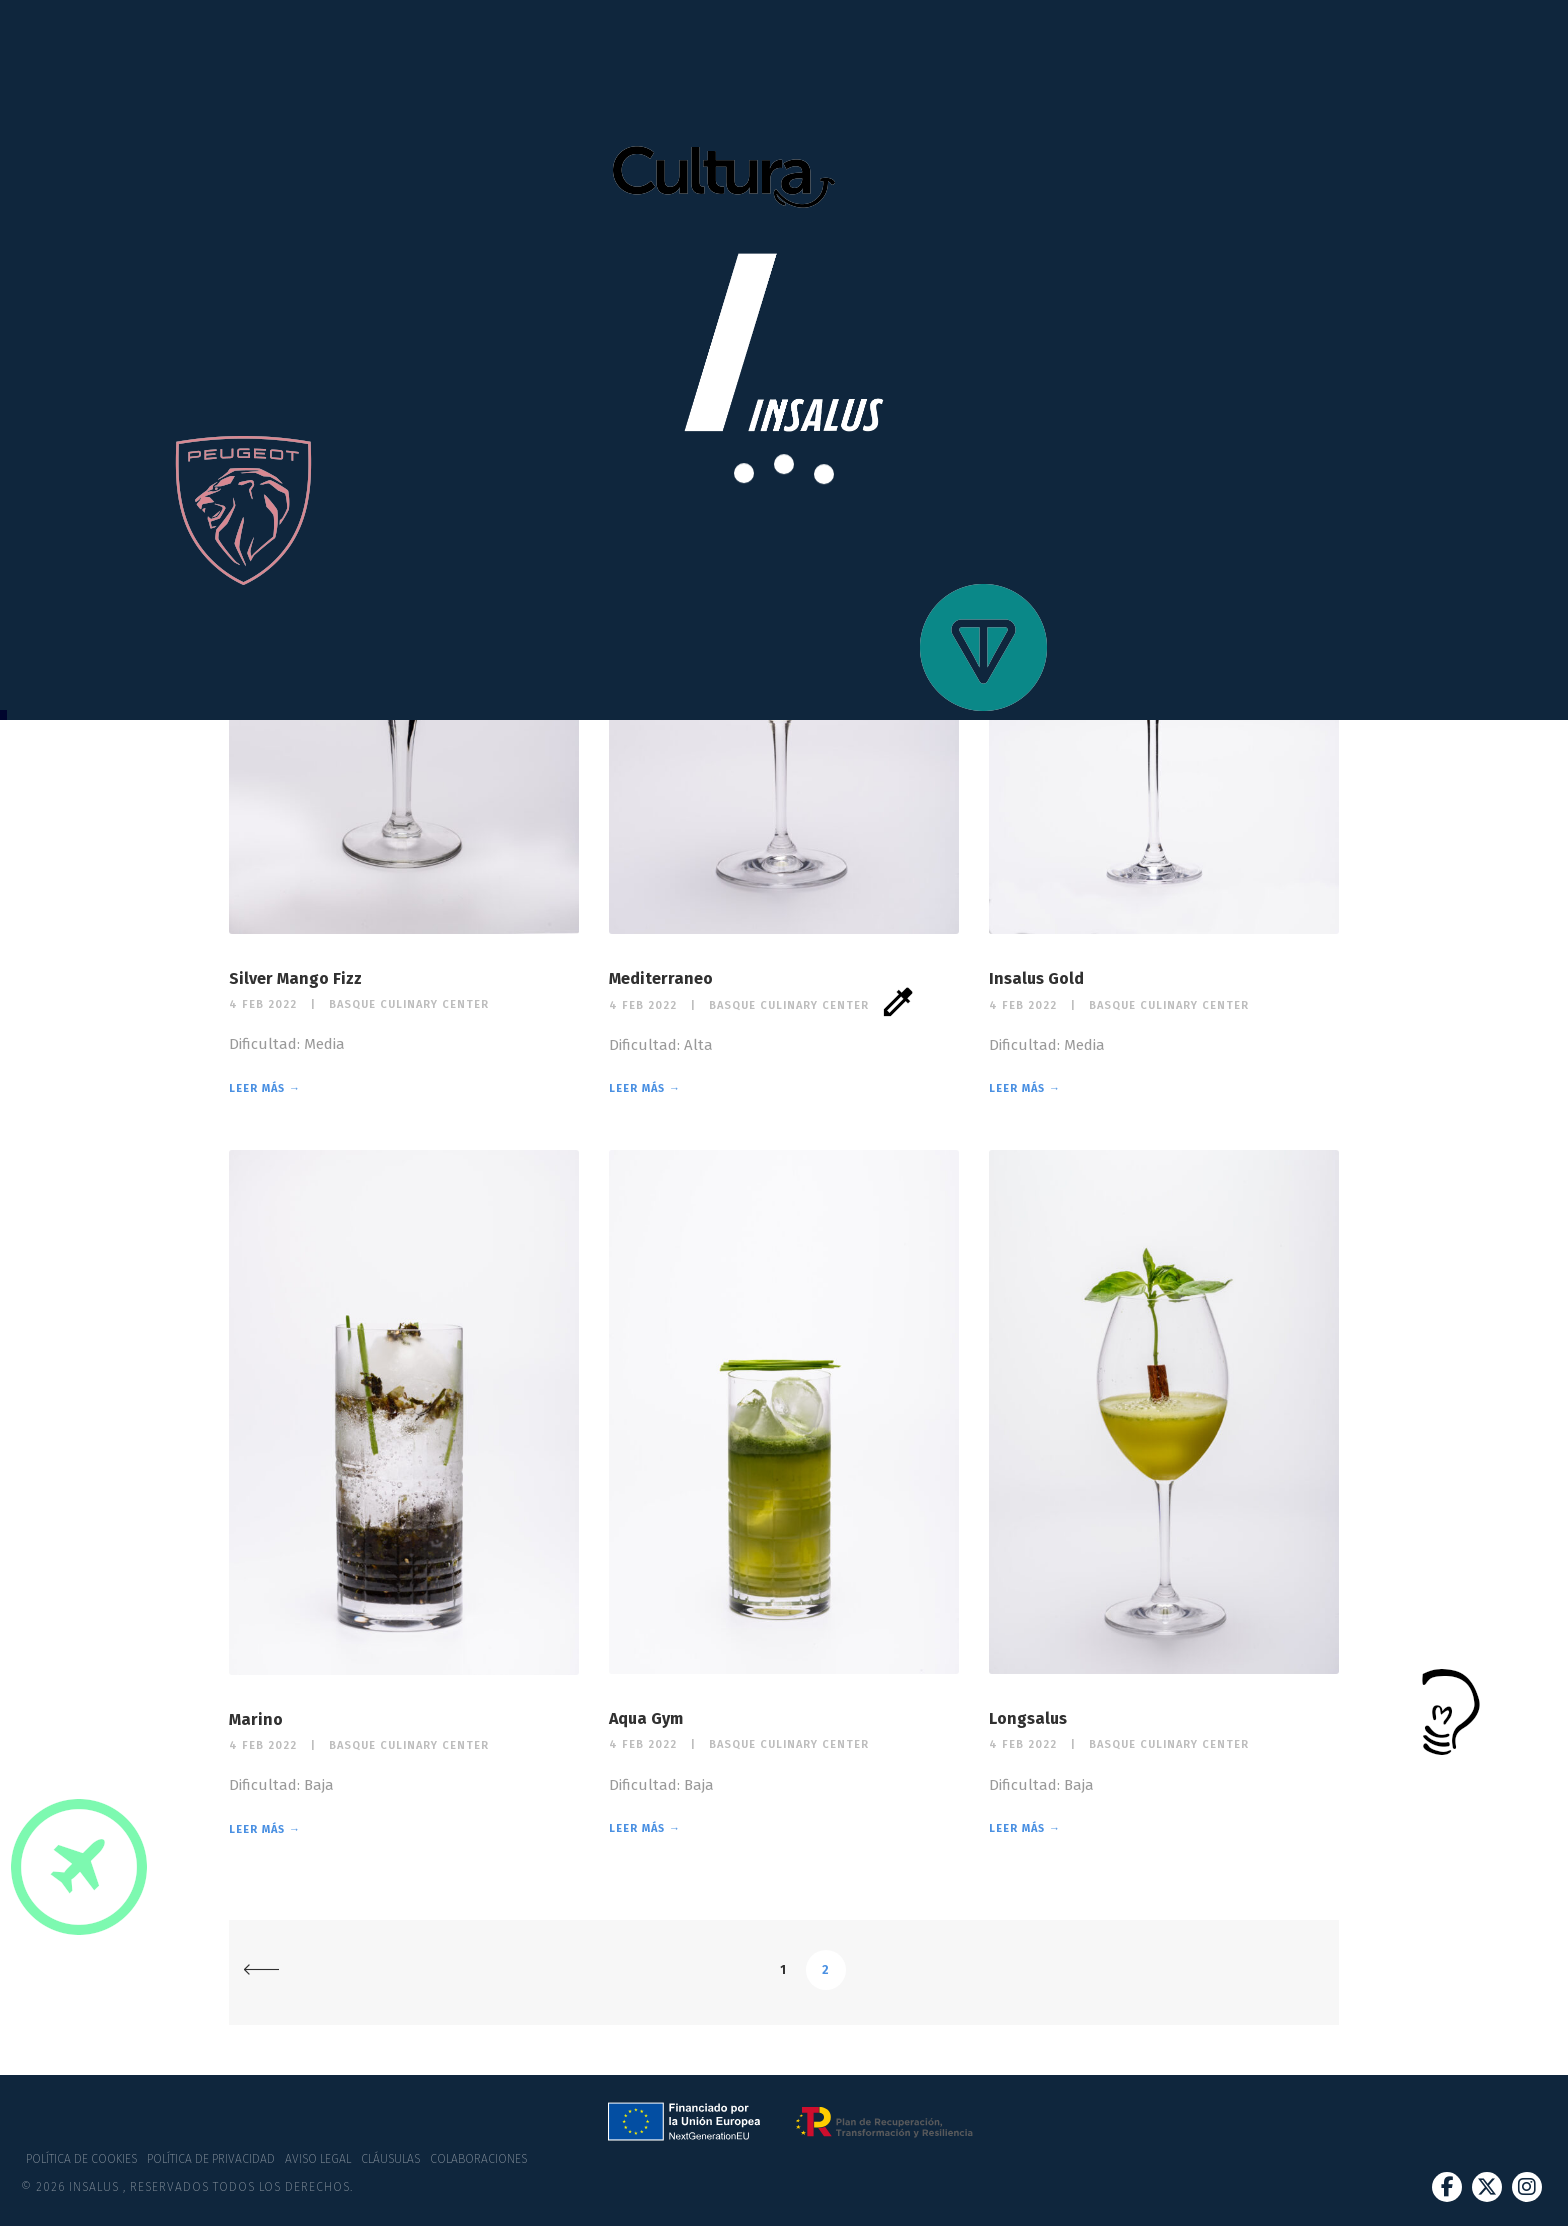 Image resolution: width=1568 pixels, height=2226 pixels. Describe the element at coordinates (724, 177) in the screenshot. I see `navigate to the Cultura website or app` at that location.